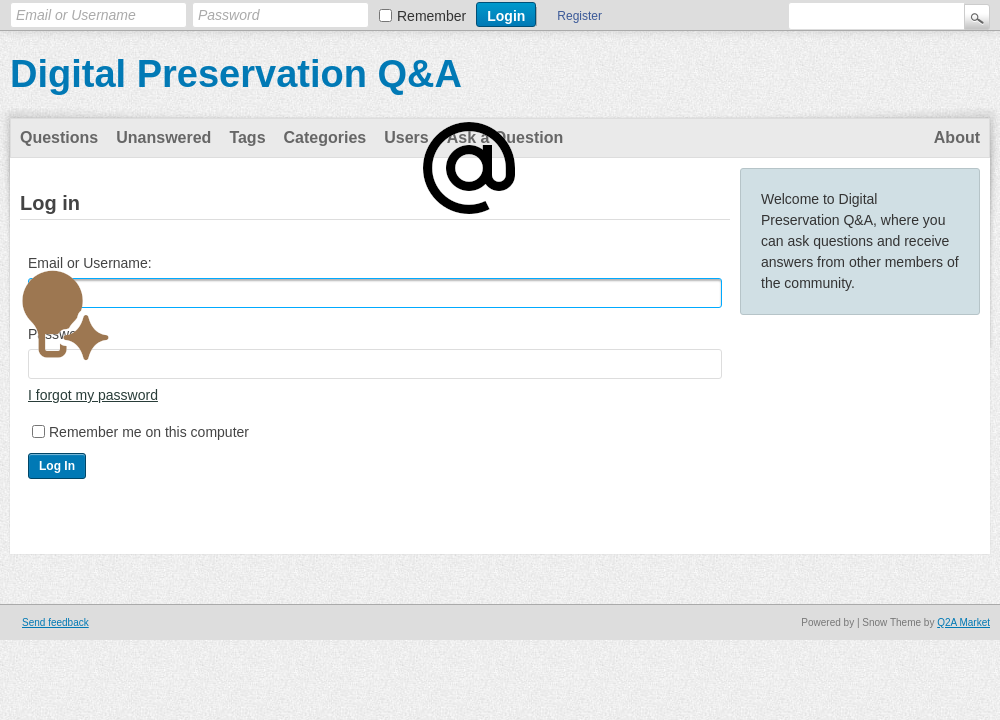 The image size is (1000, 720). I want to click on mention a user in a post or comment, so click(469, 168).